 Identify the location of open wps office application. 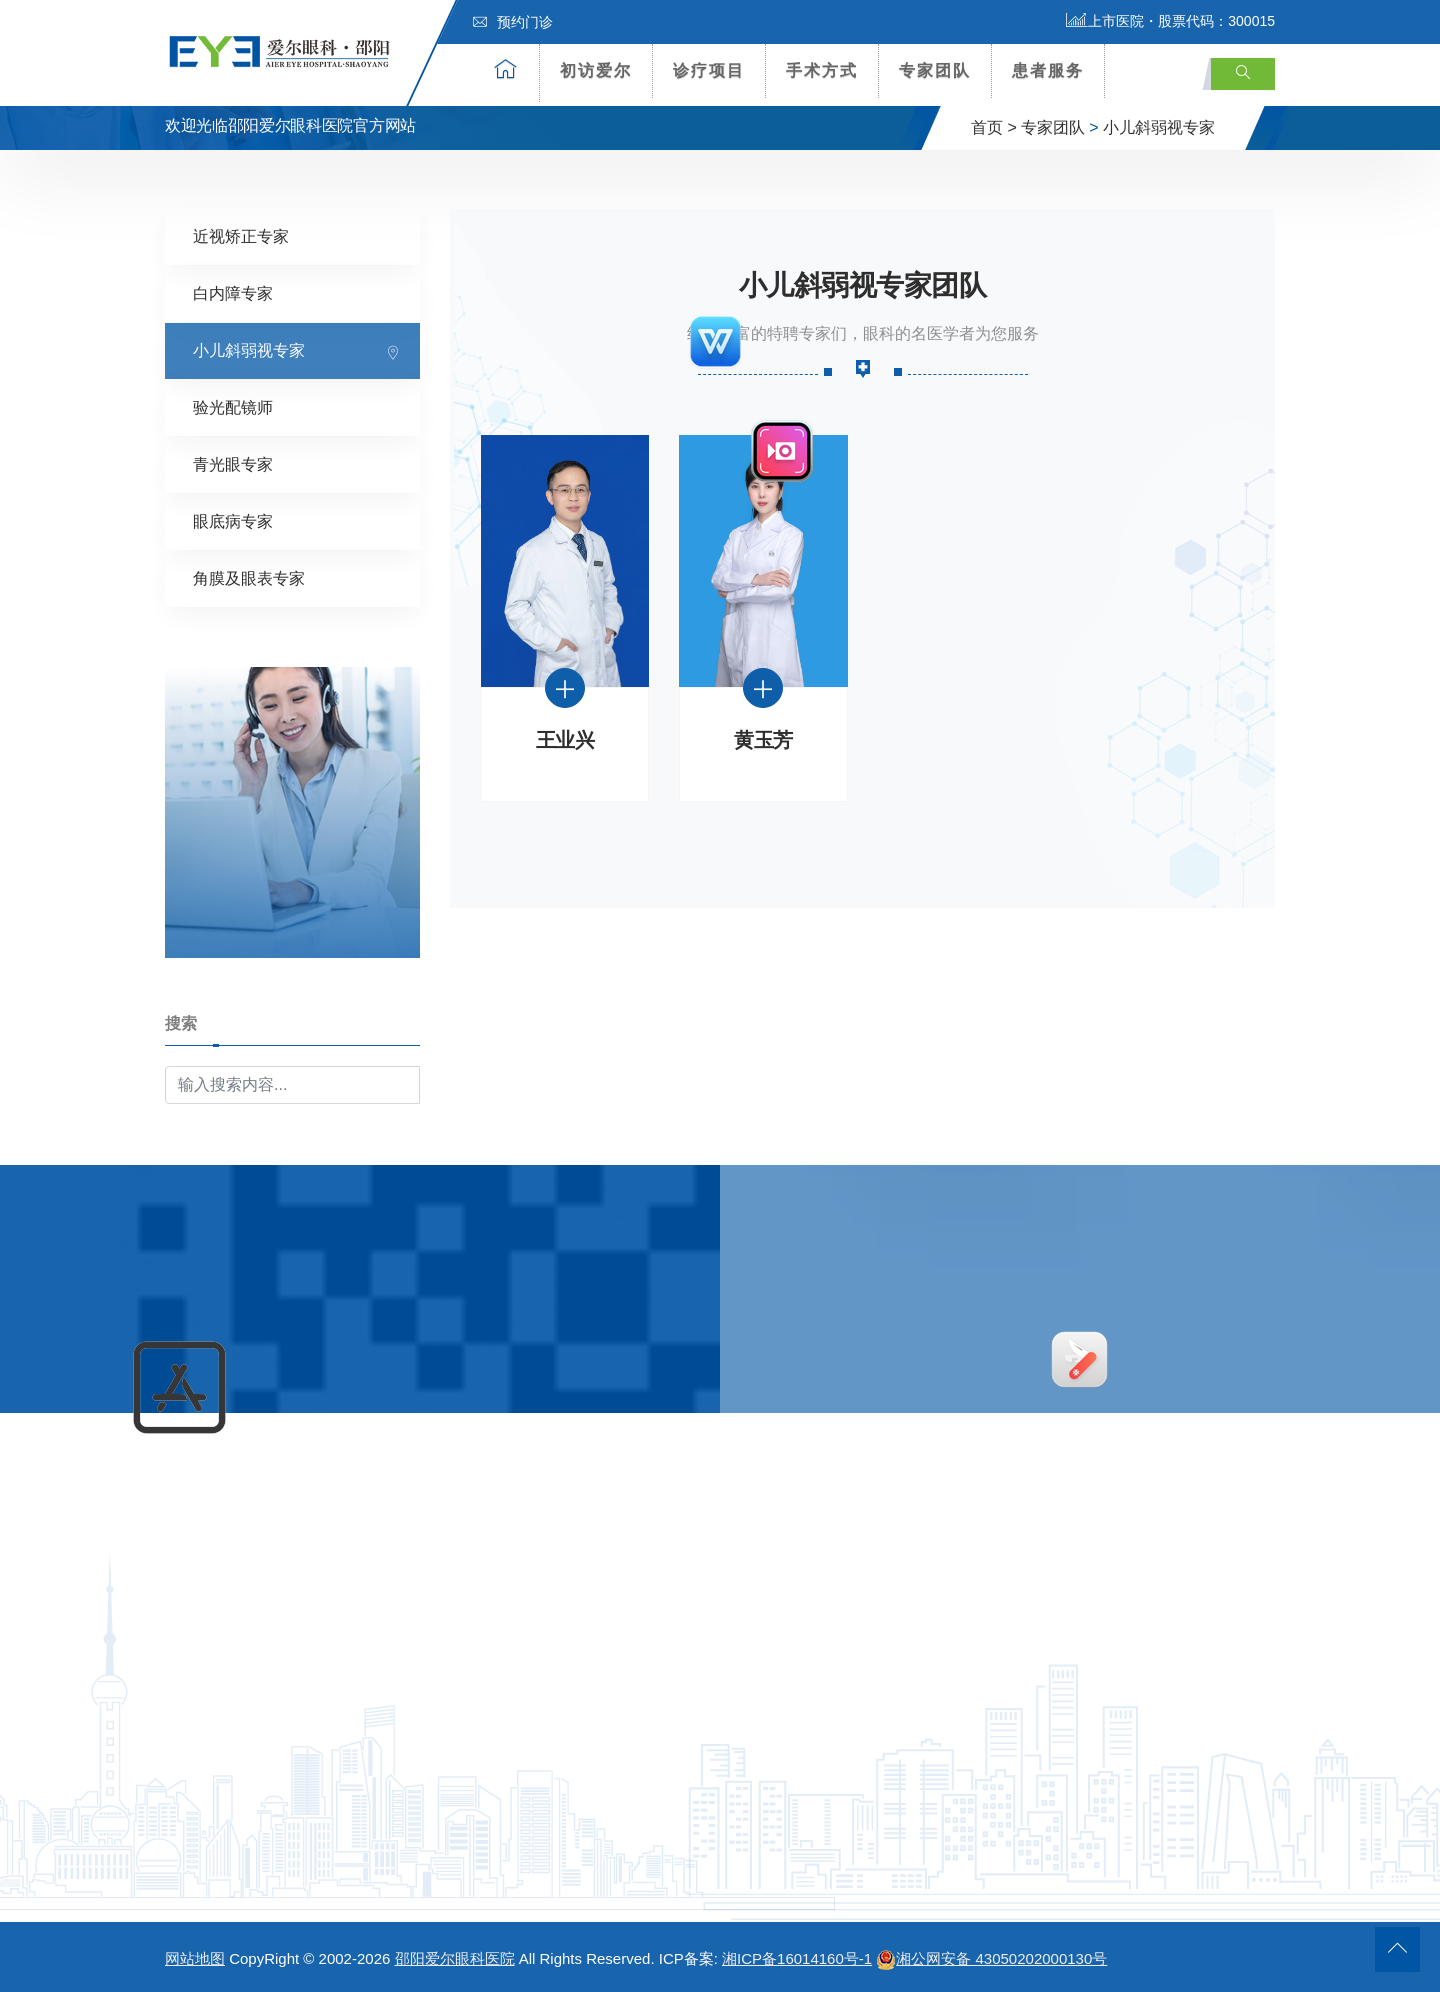
(715, 341).